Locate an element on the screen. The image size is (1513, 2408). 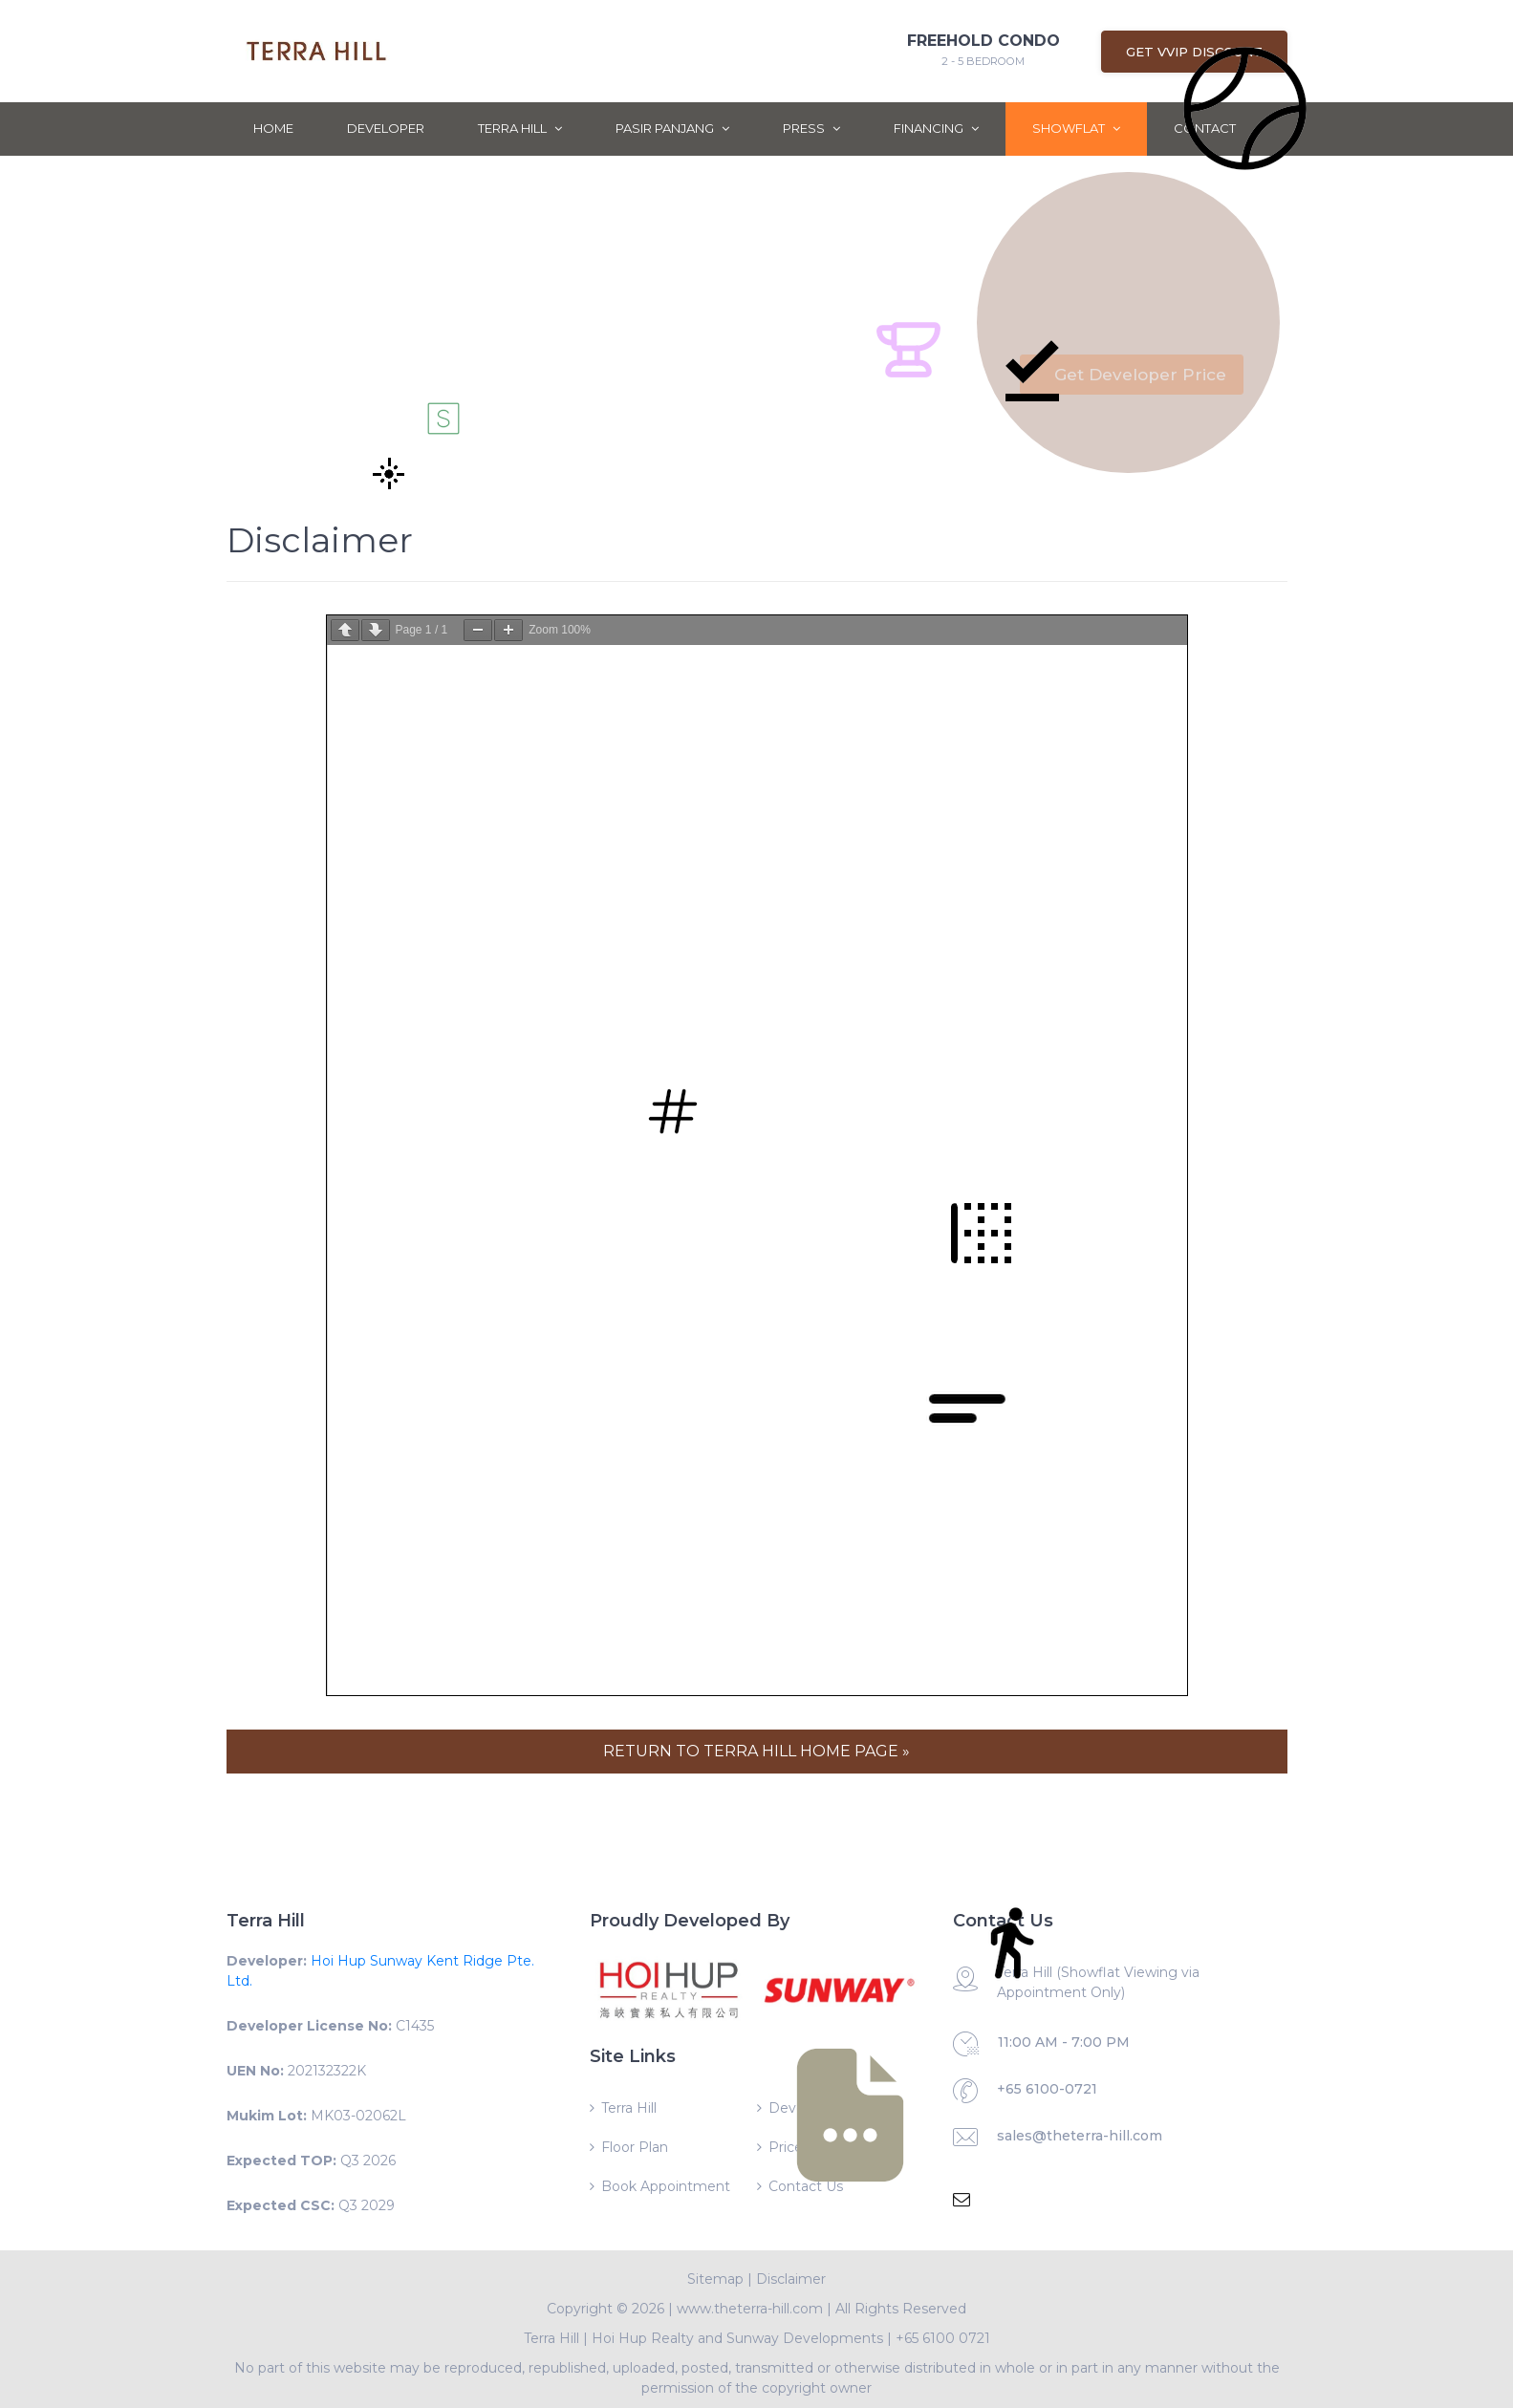
indicates a short text input field is located at coordinates (967, 1408).